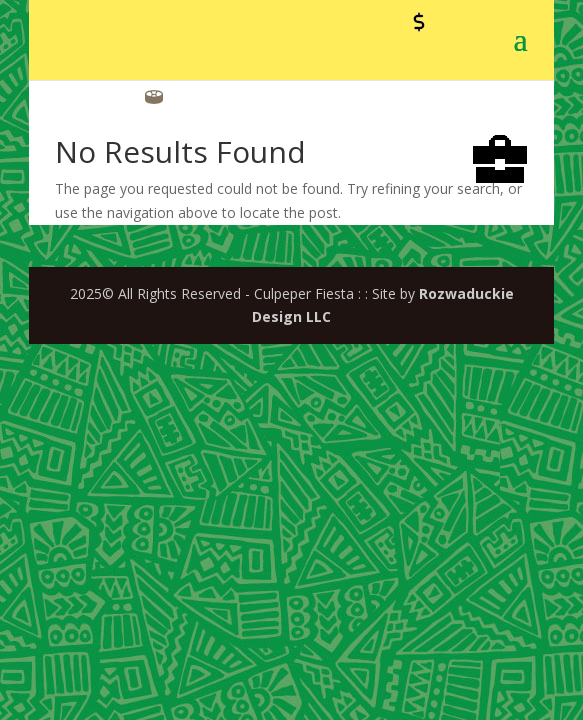 The image size is (583, 720). Describe the element at coordinates (500, 159) in the screenshot. I see `access work or business tools` at that location.